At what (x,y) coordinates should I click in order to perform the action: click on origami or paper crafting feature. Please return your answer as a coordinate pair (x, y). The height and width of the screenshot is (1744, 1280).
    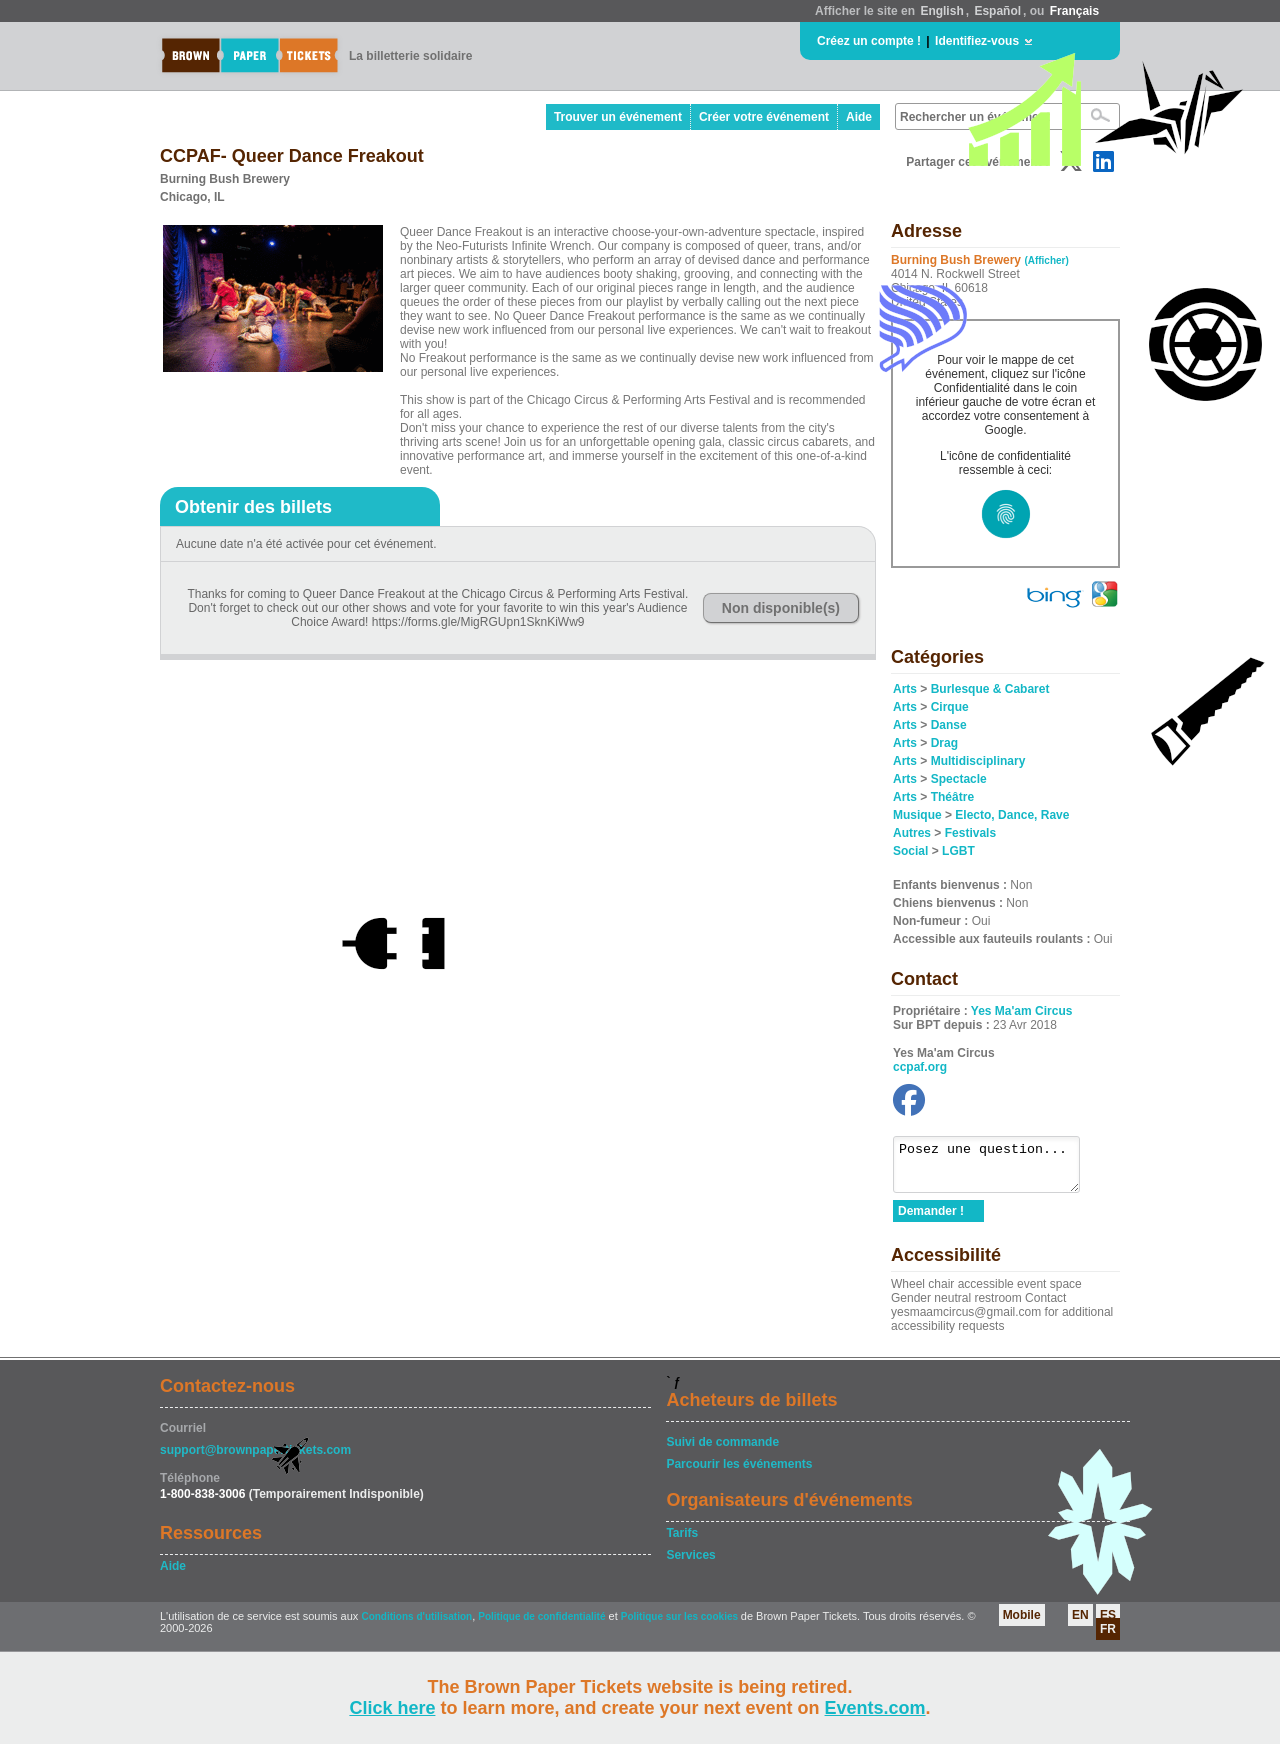
    Looking at the image, I should click on (1168, 107).